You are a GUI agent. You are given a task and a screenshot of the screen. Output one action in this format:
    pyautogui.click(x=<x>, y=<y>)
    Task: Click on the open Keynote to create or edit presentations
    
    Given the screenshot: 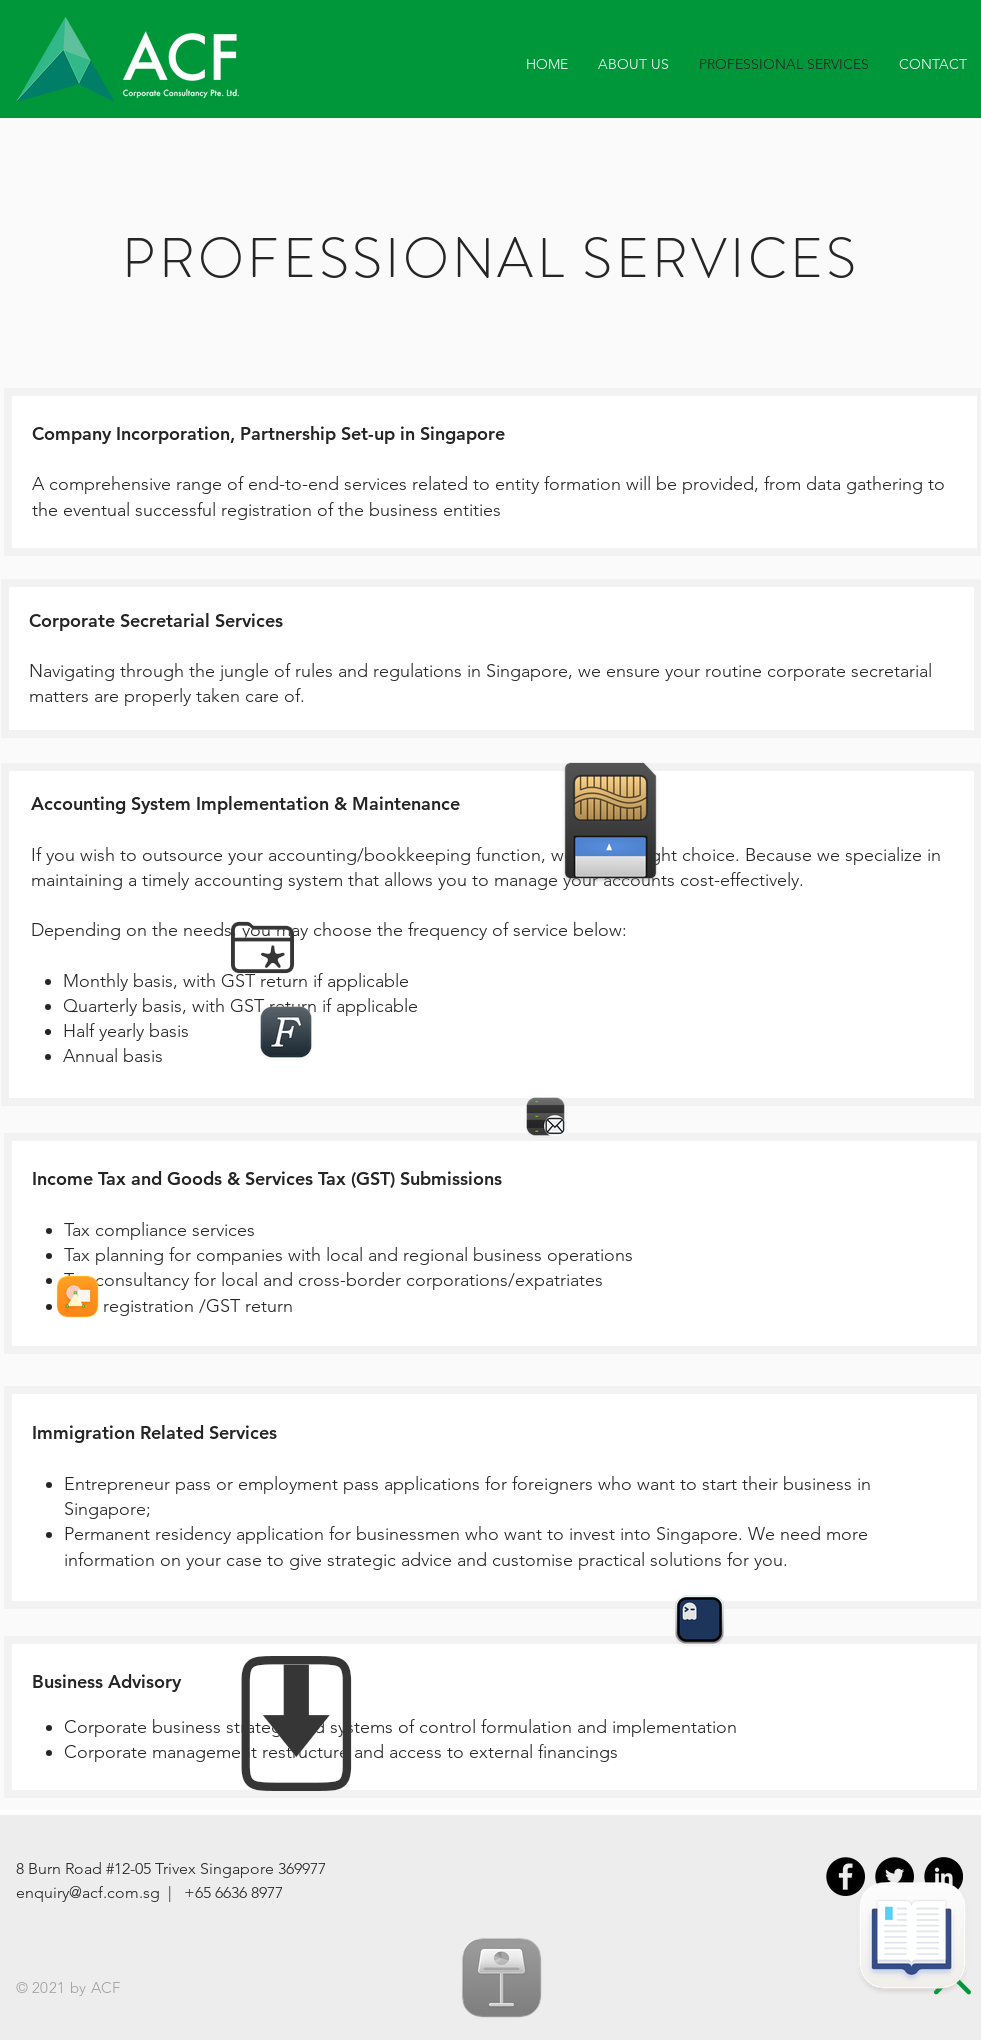 What is the action you would take?
    pyautogui.click(x=501, y=1977)
    